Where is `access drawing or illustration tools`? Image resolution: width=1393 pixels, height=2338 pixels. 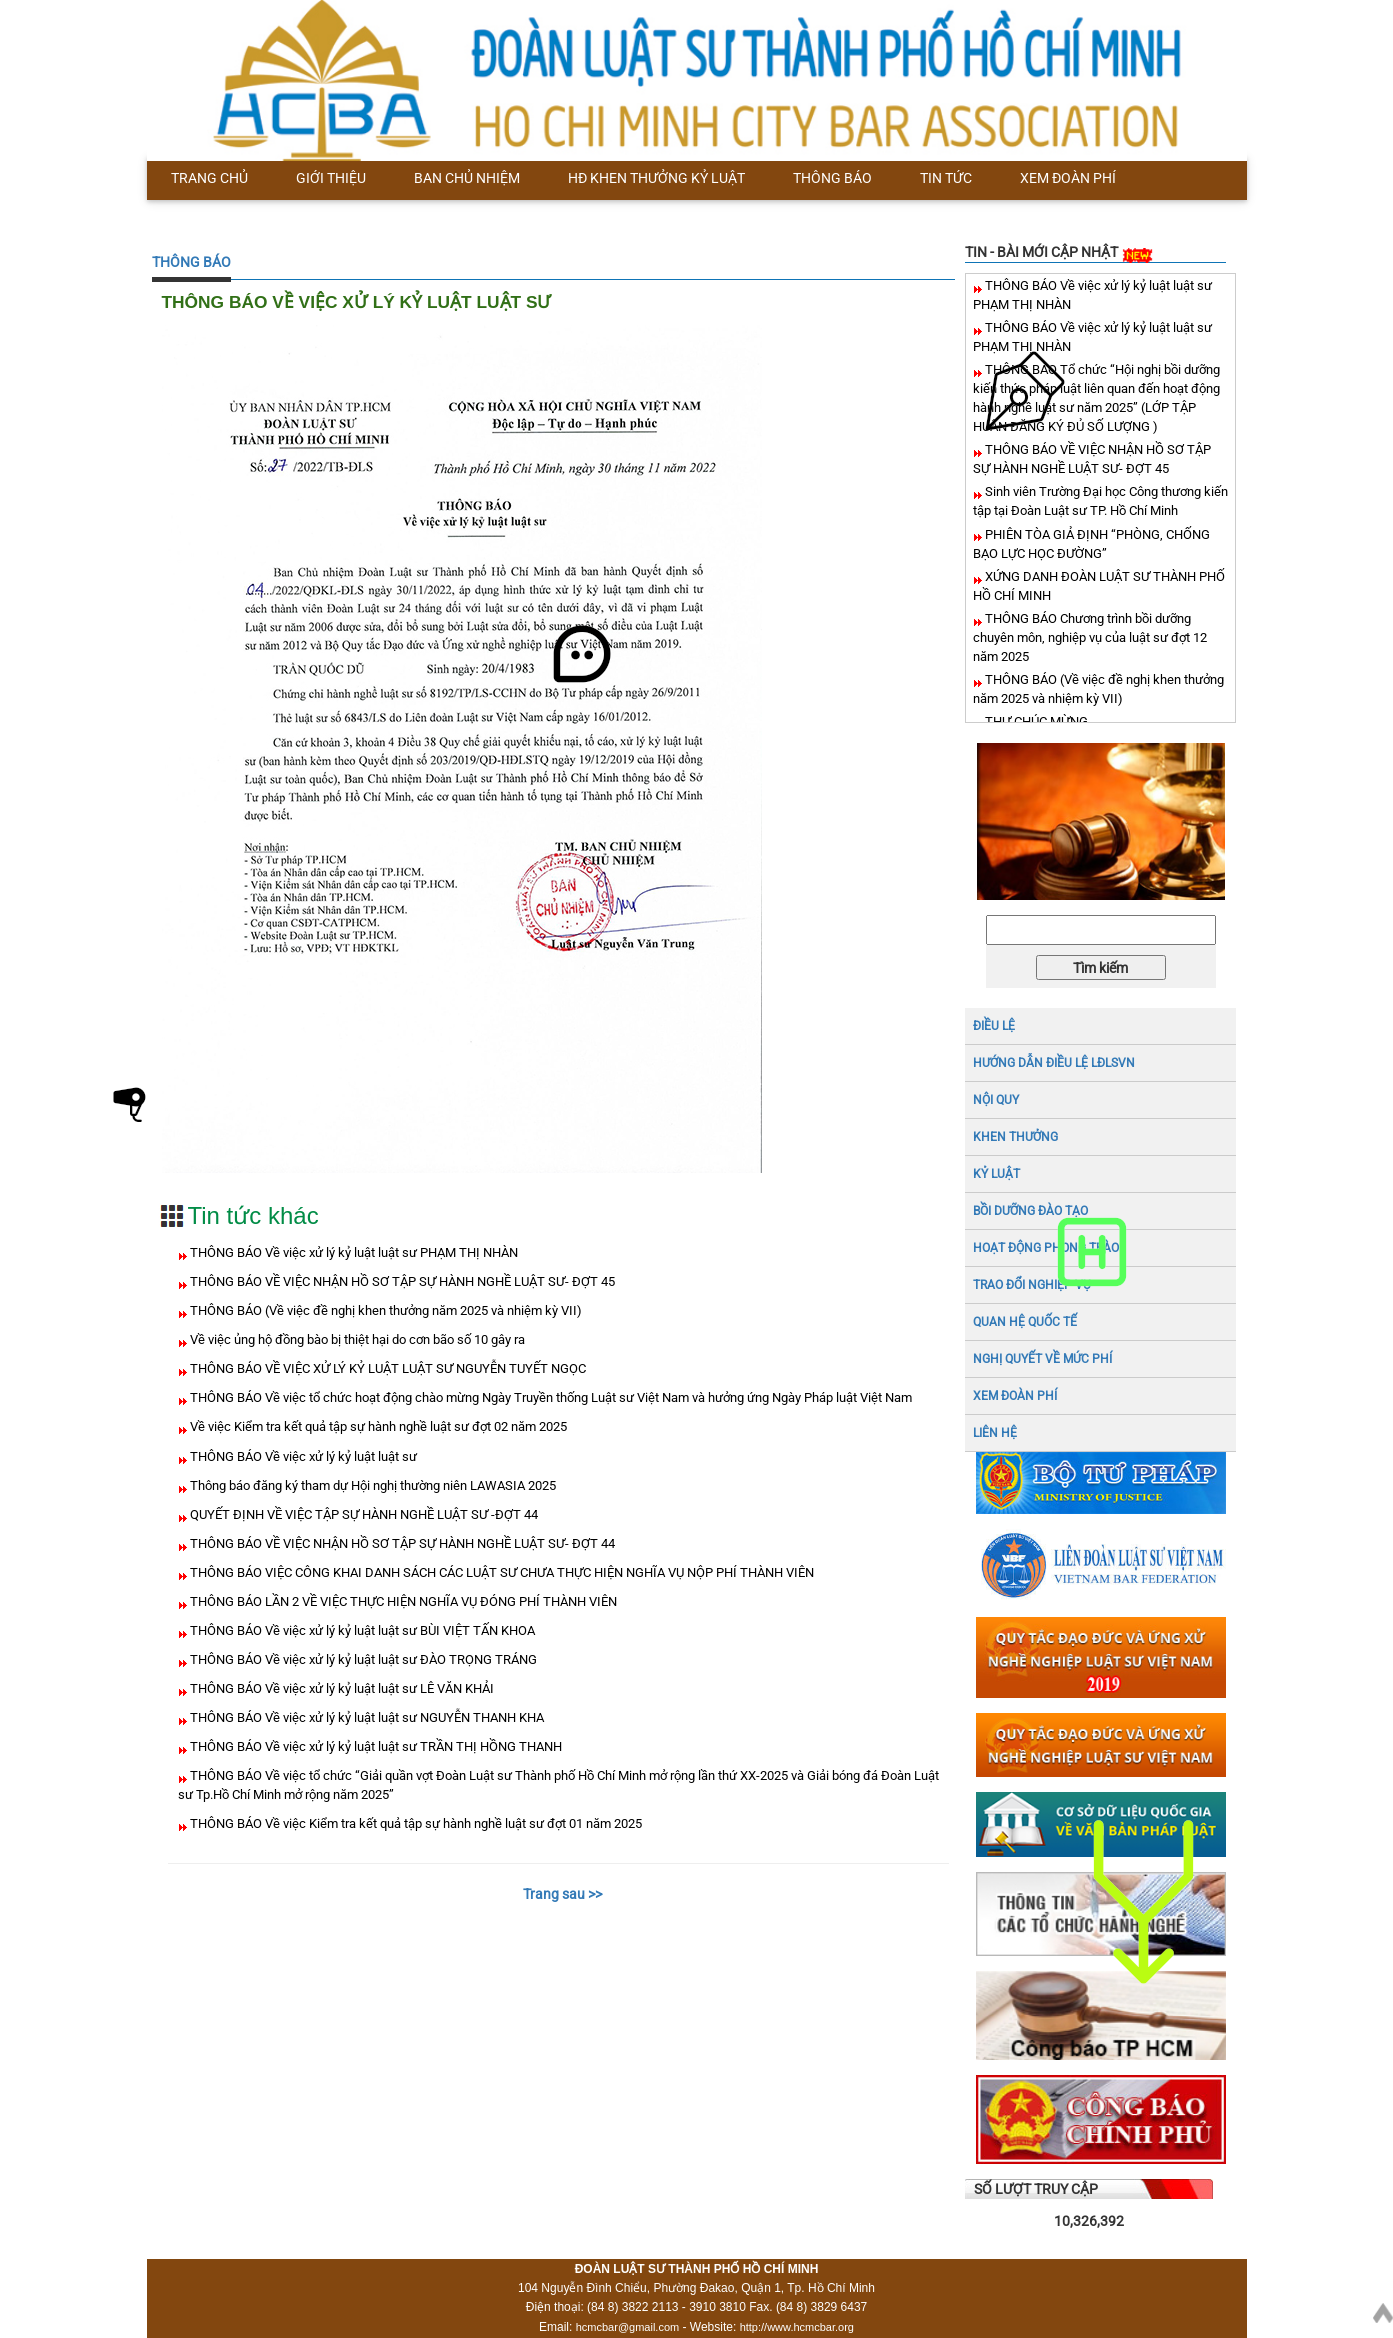
access drawing or illustration tools is located at coordinates (1020, 395).